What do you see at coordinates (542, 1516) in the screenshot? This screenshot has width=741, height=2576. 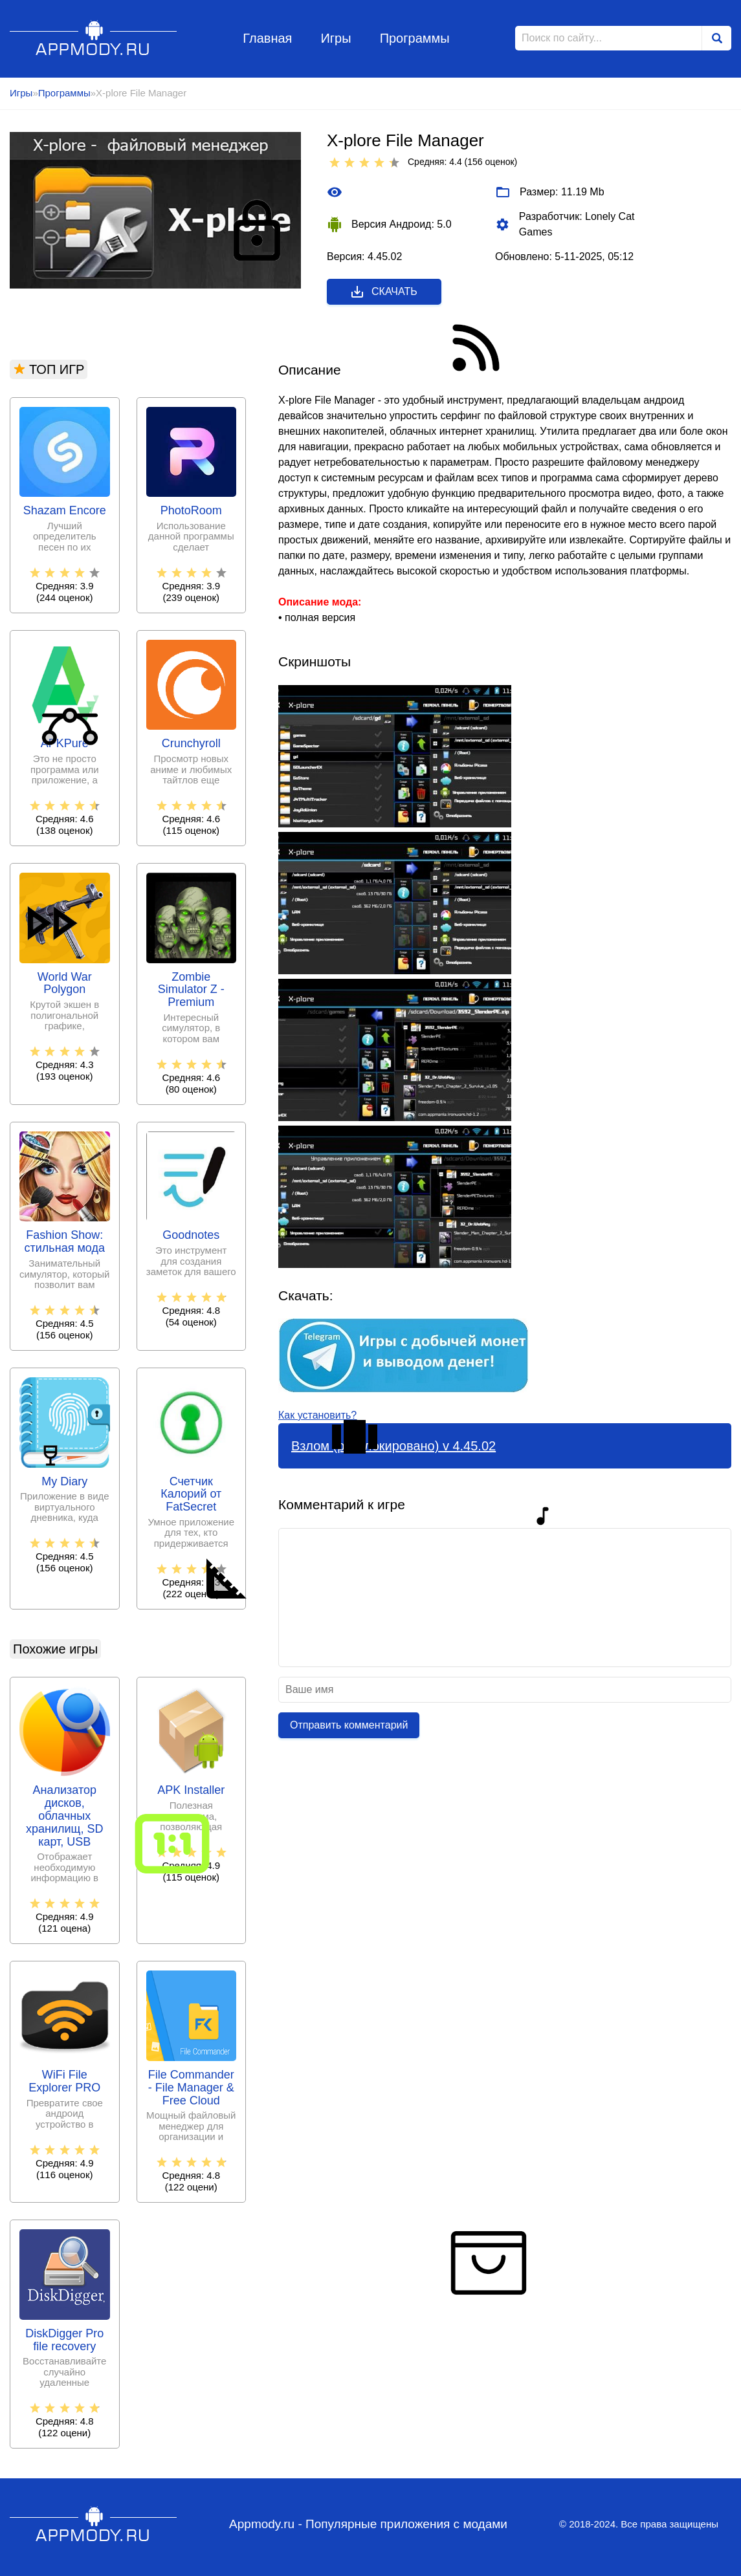 I see `play or access audio content` at bounding box center [542, 1516].